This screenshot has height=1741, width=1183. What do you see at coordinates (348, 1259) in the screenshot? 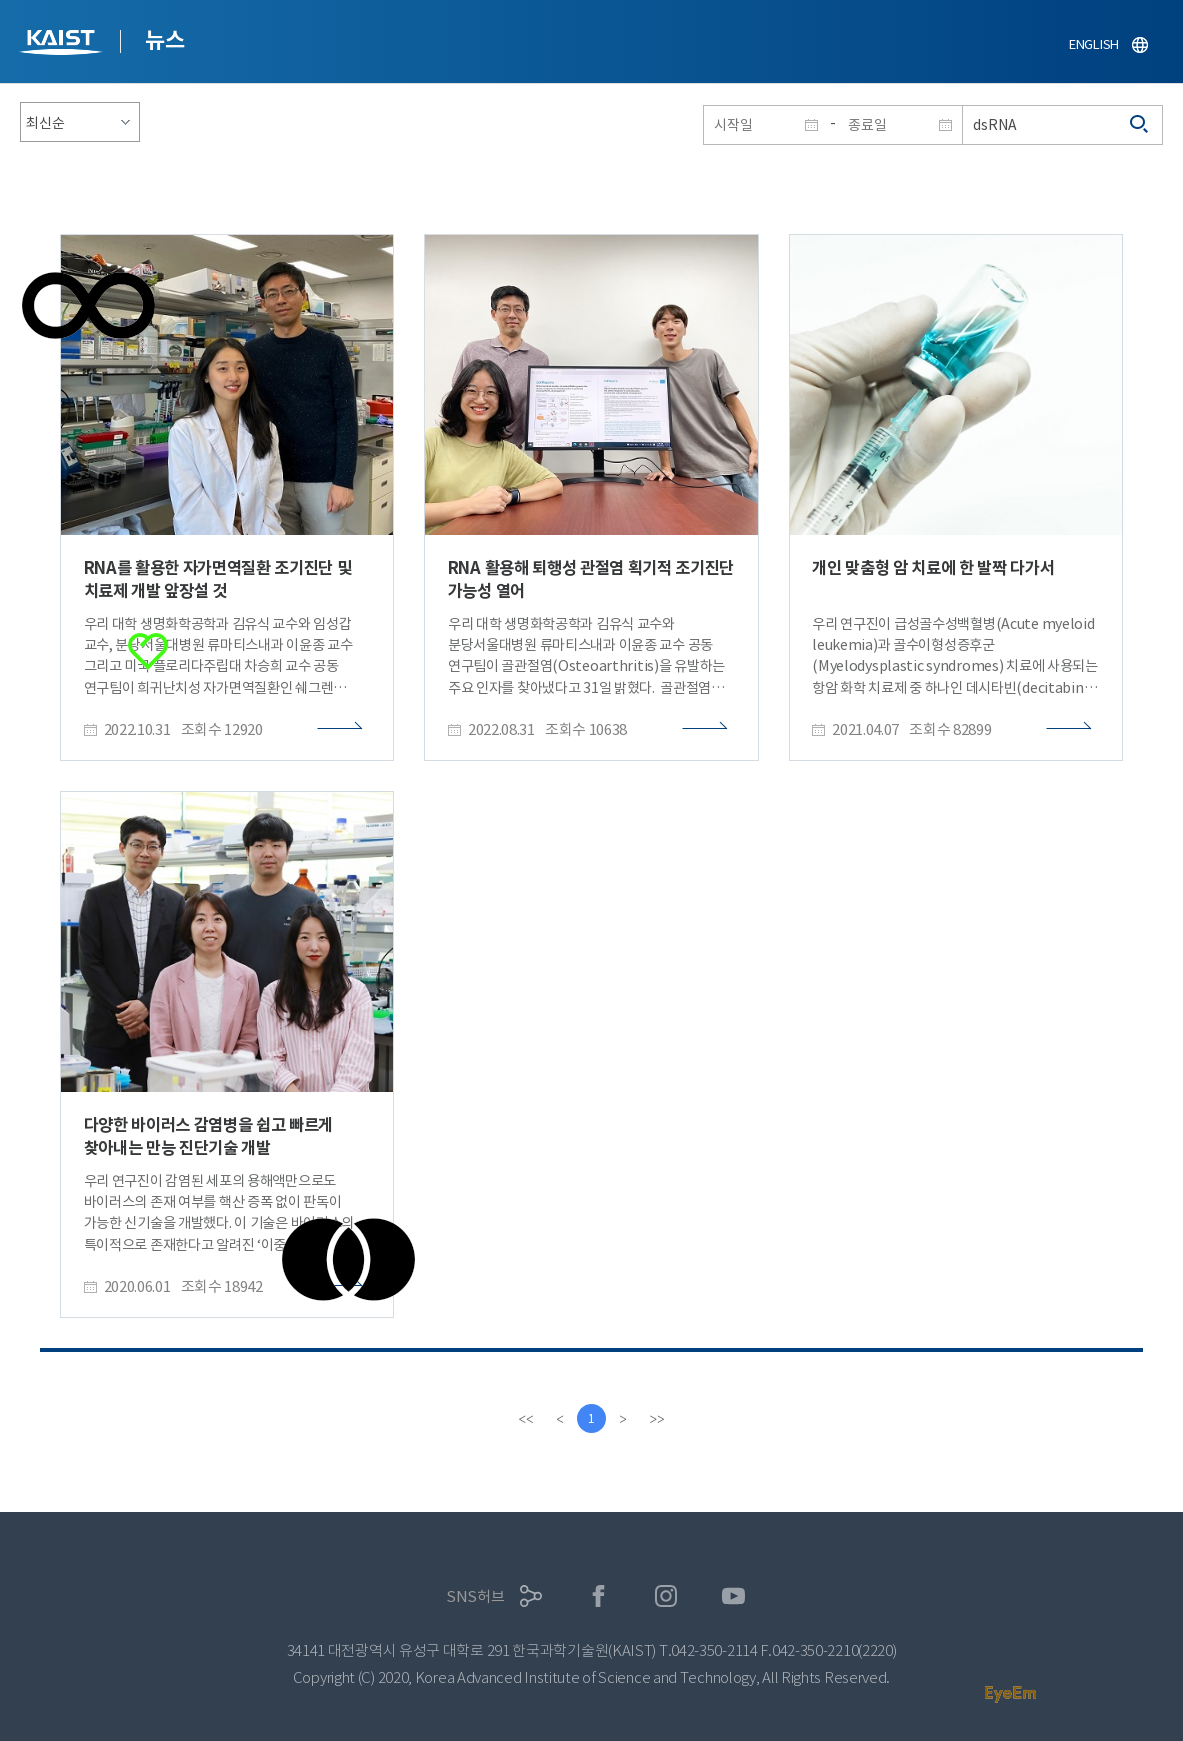
I see `pay with mastercard` at bounding box center [348, 1259].